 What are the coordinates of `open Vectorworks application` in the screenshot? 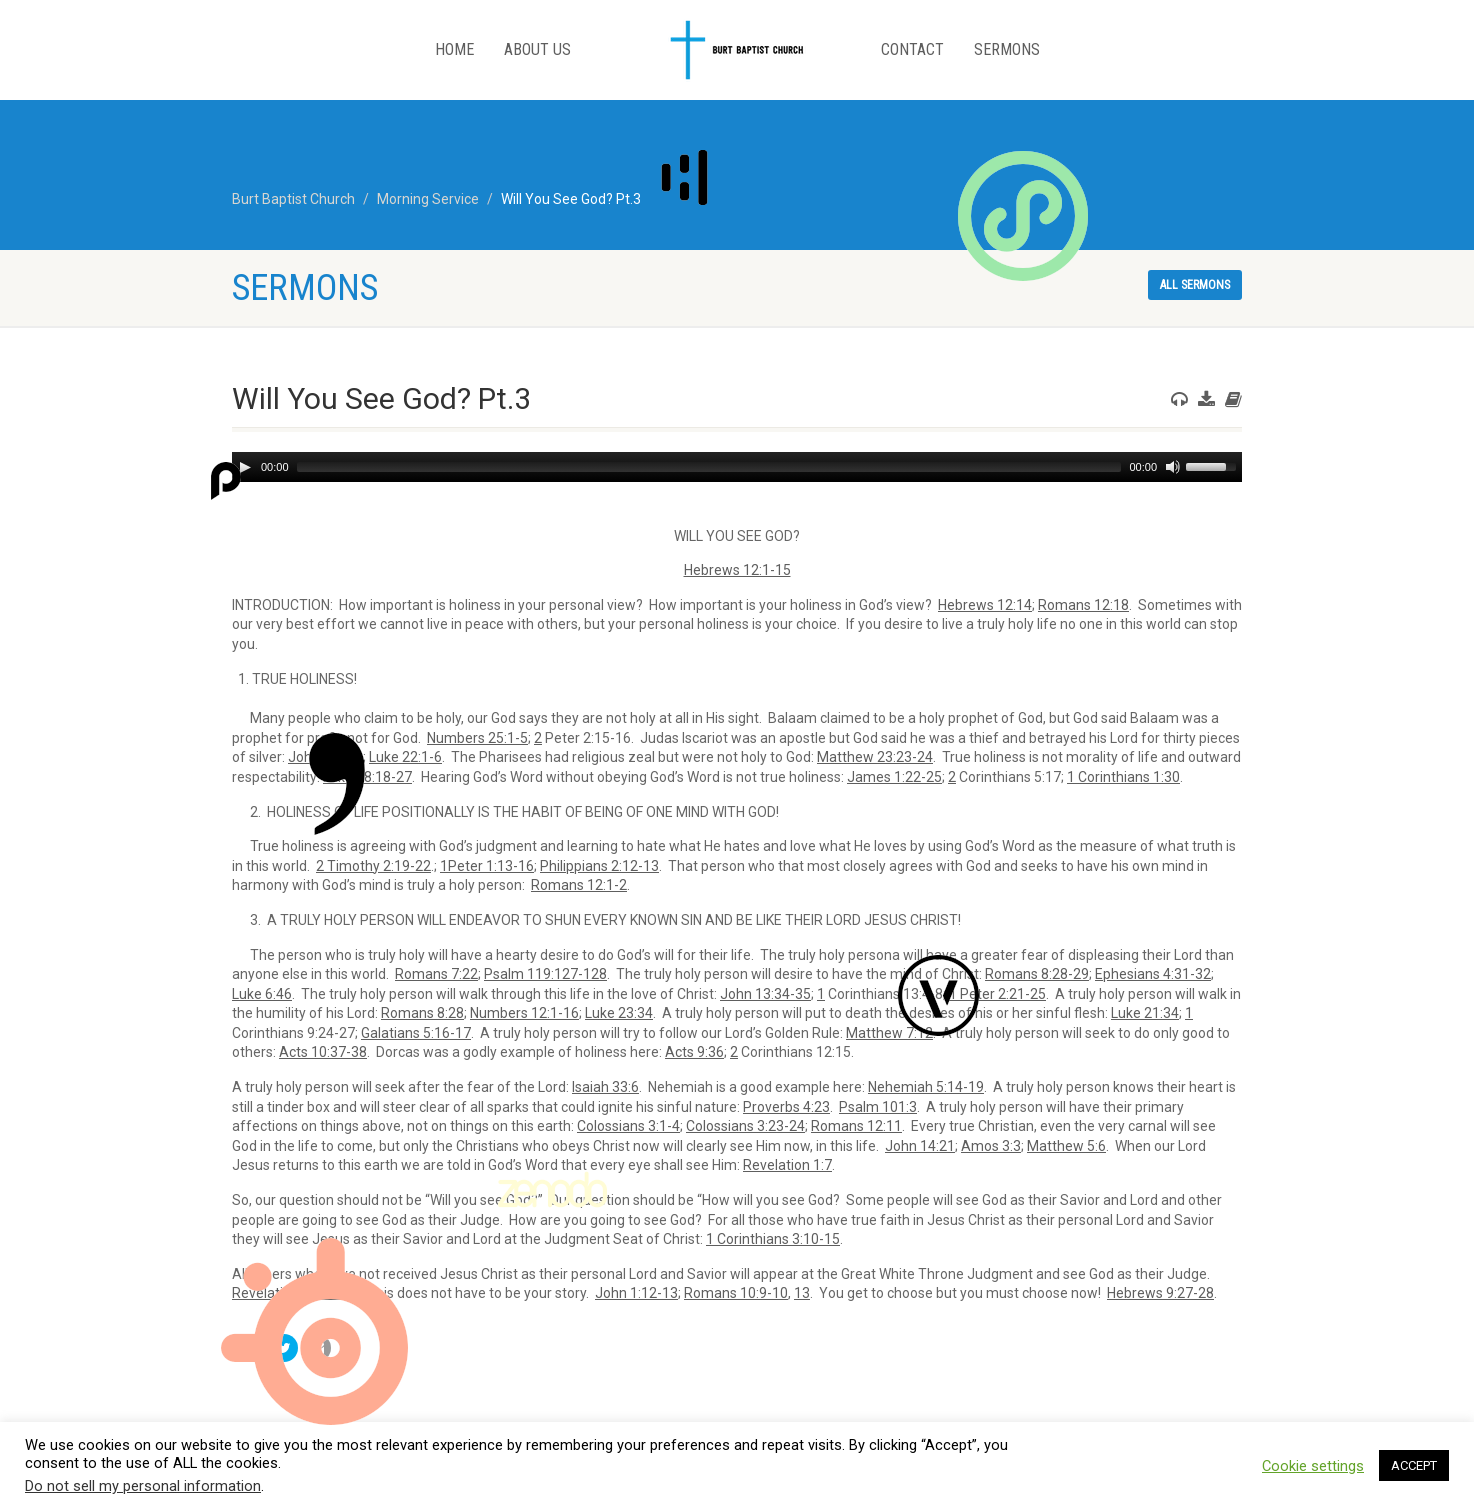 It's located at (938, 995).